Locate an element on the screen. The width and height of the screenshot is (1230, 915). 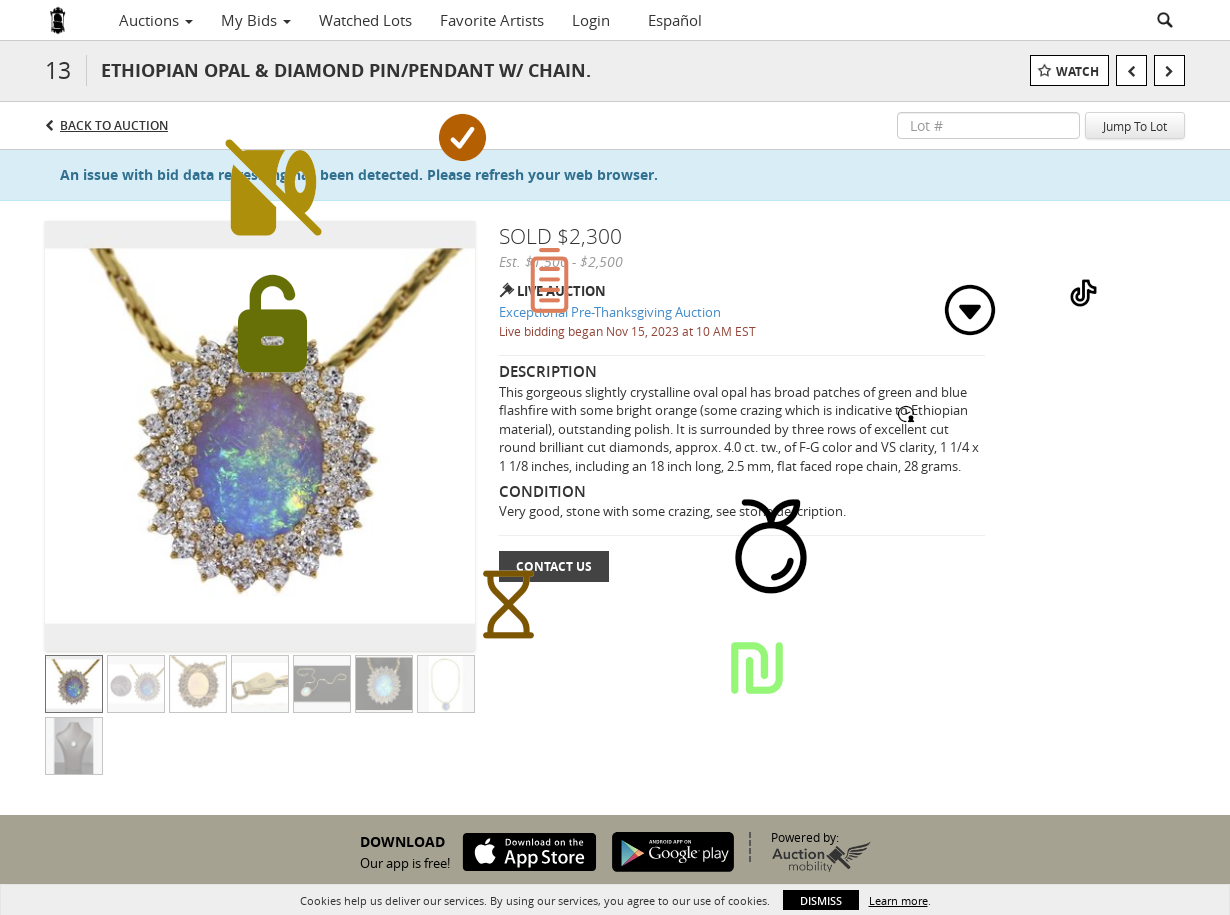
battery fully charged is located at coordinates (549, 281).